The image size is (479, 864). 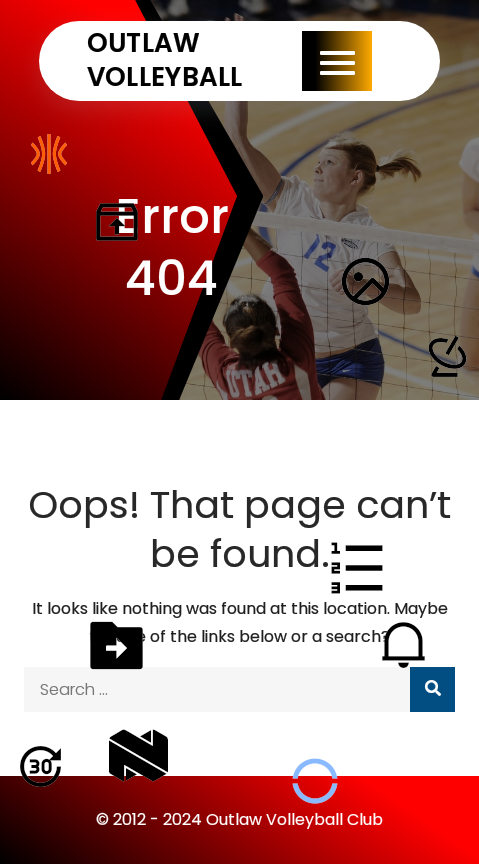 What do you see at coordinates (365, 281) in the screenshot?
I see `view image or photo gallery` at bounding box center [365, 281].